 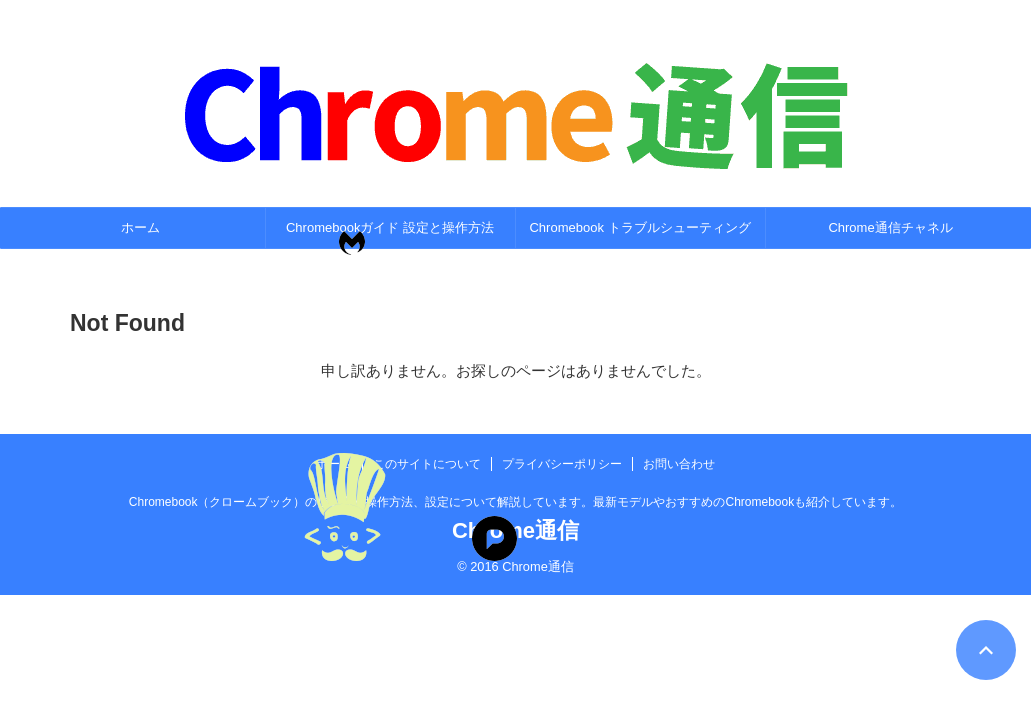 I want to click on open malwarebytes antivirus software, so click(x=352, y=243).